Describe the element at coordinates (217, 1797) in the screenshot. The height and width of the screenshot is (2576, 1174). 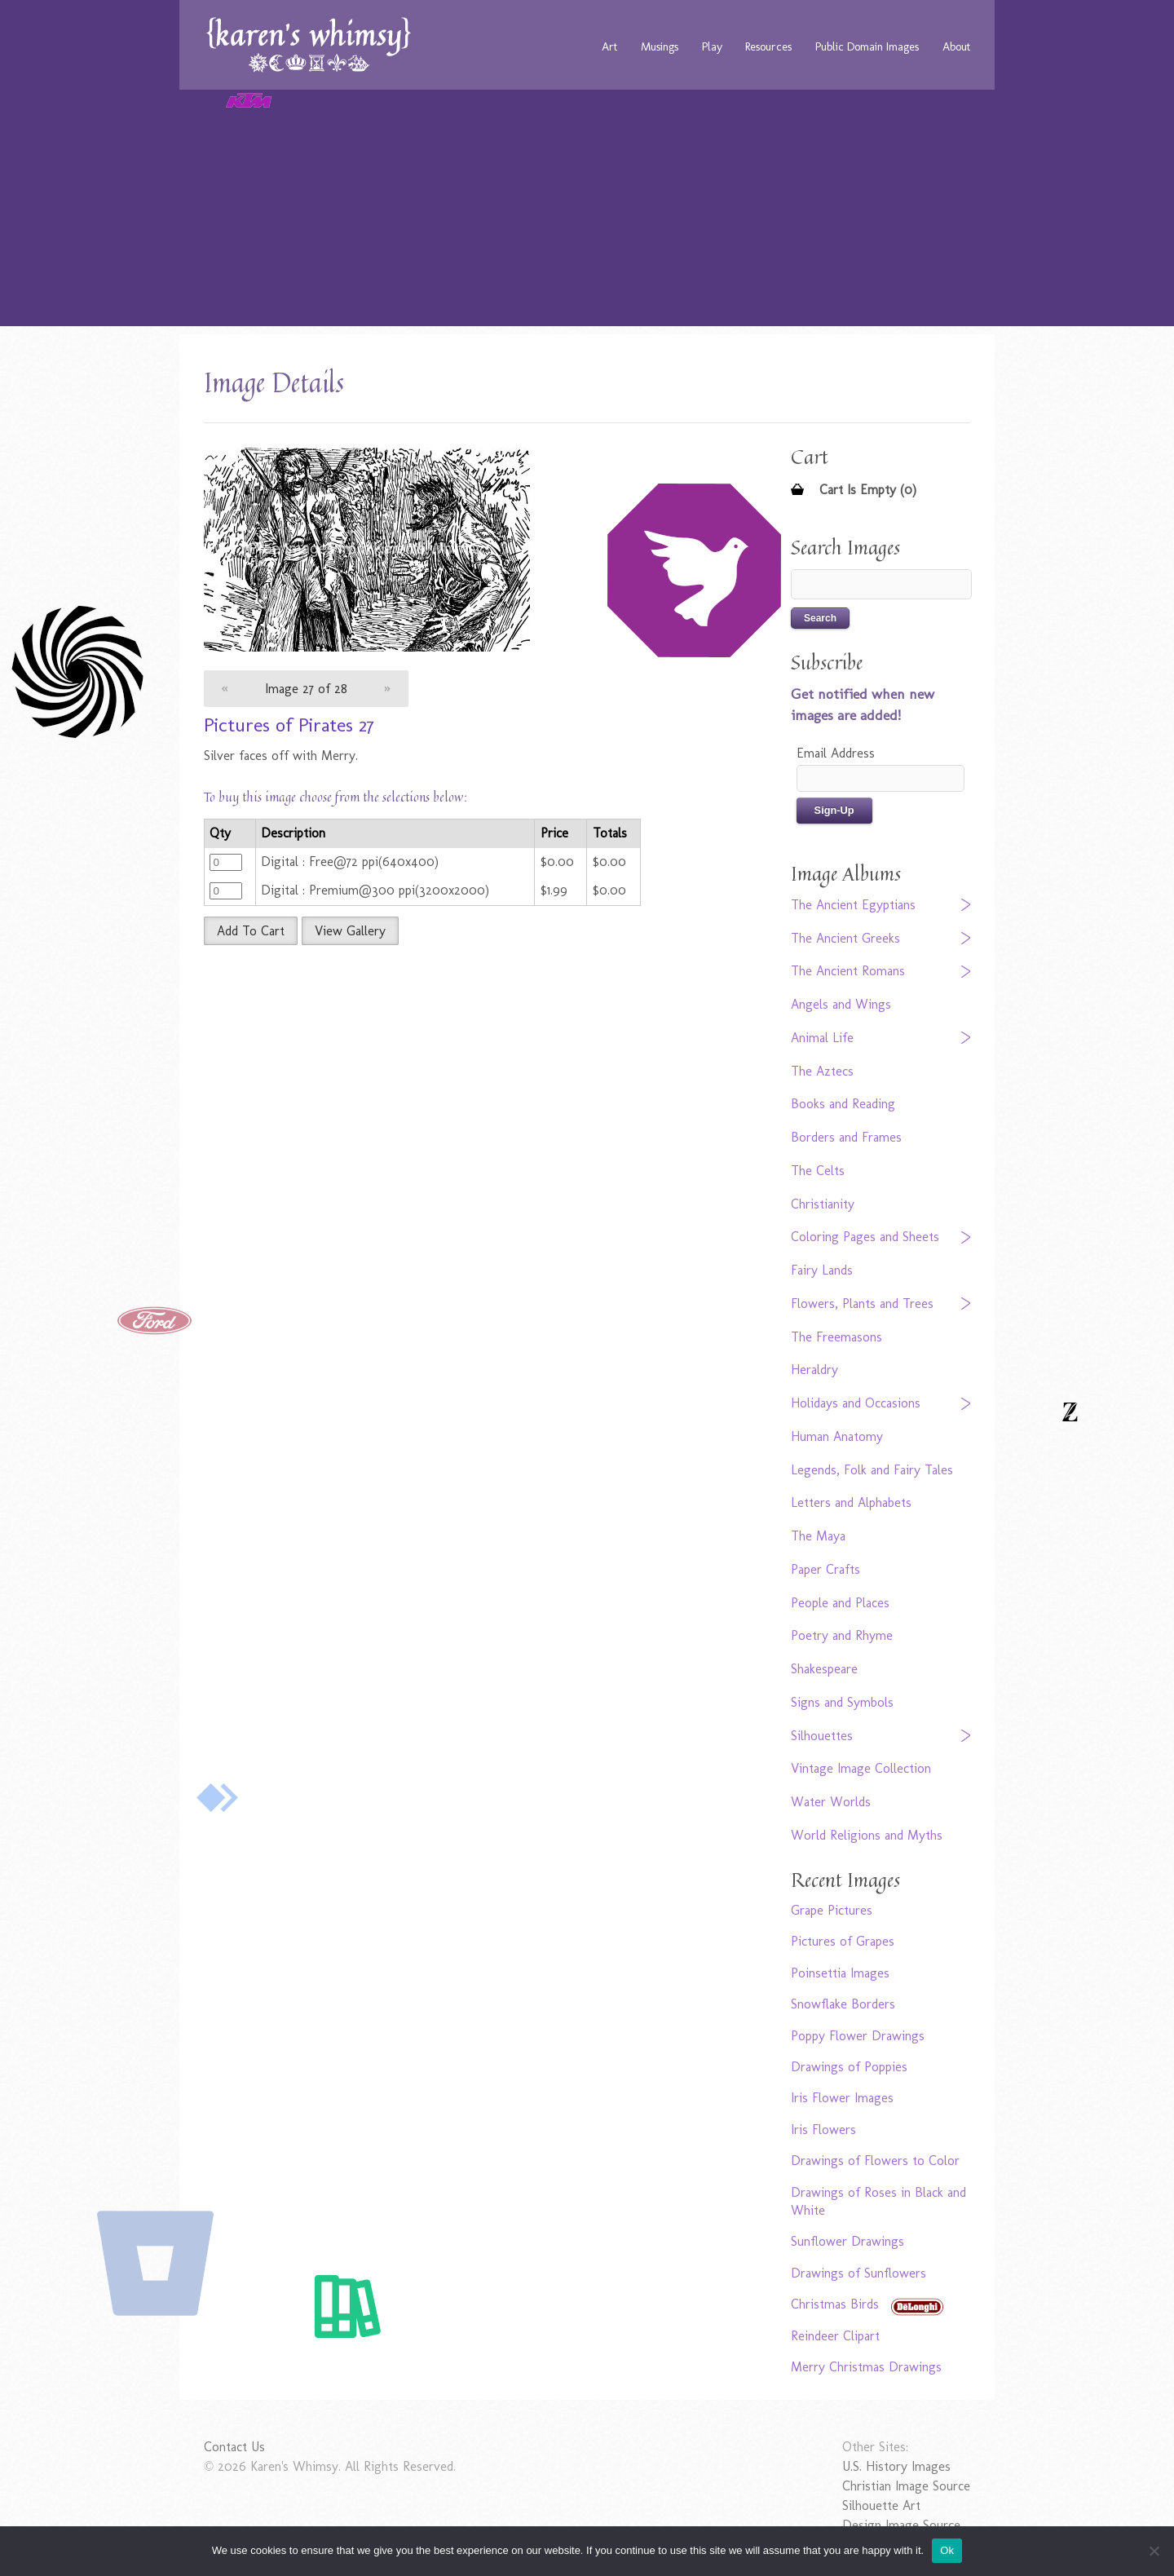
I see `open AnyDesk remote desktop application` at that location.